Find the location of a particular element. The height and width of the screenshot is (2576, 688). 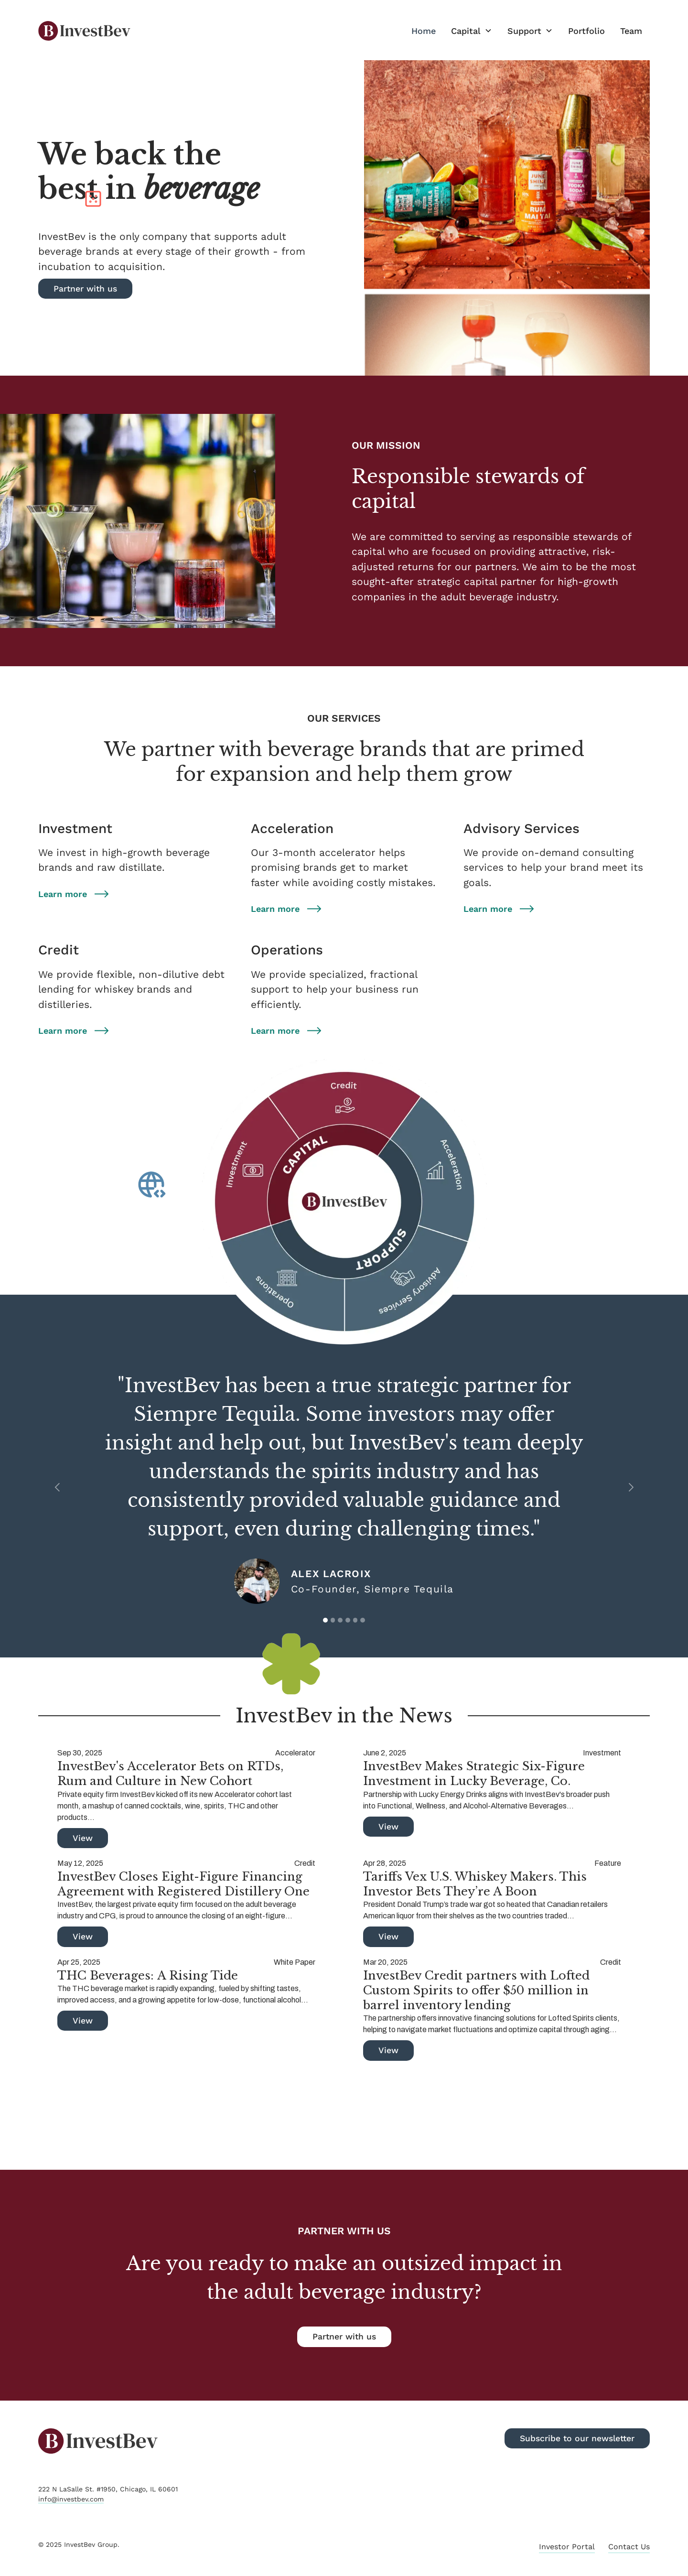

access health or medical services is located at coordinates (291, 1664).